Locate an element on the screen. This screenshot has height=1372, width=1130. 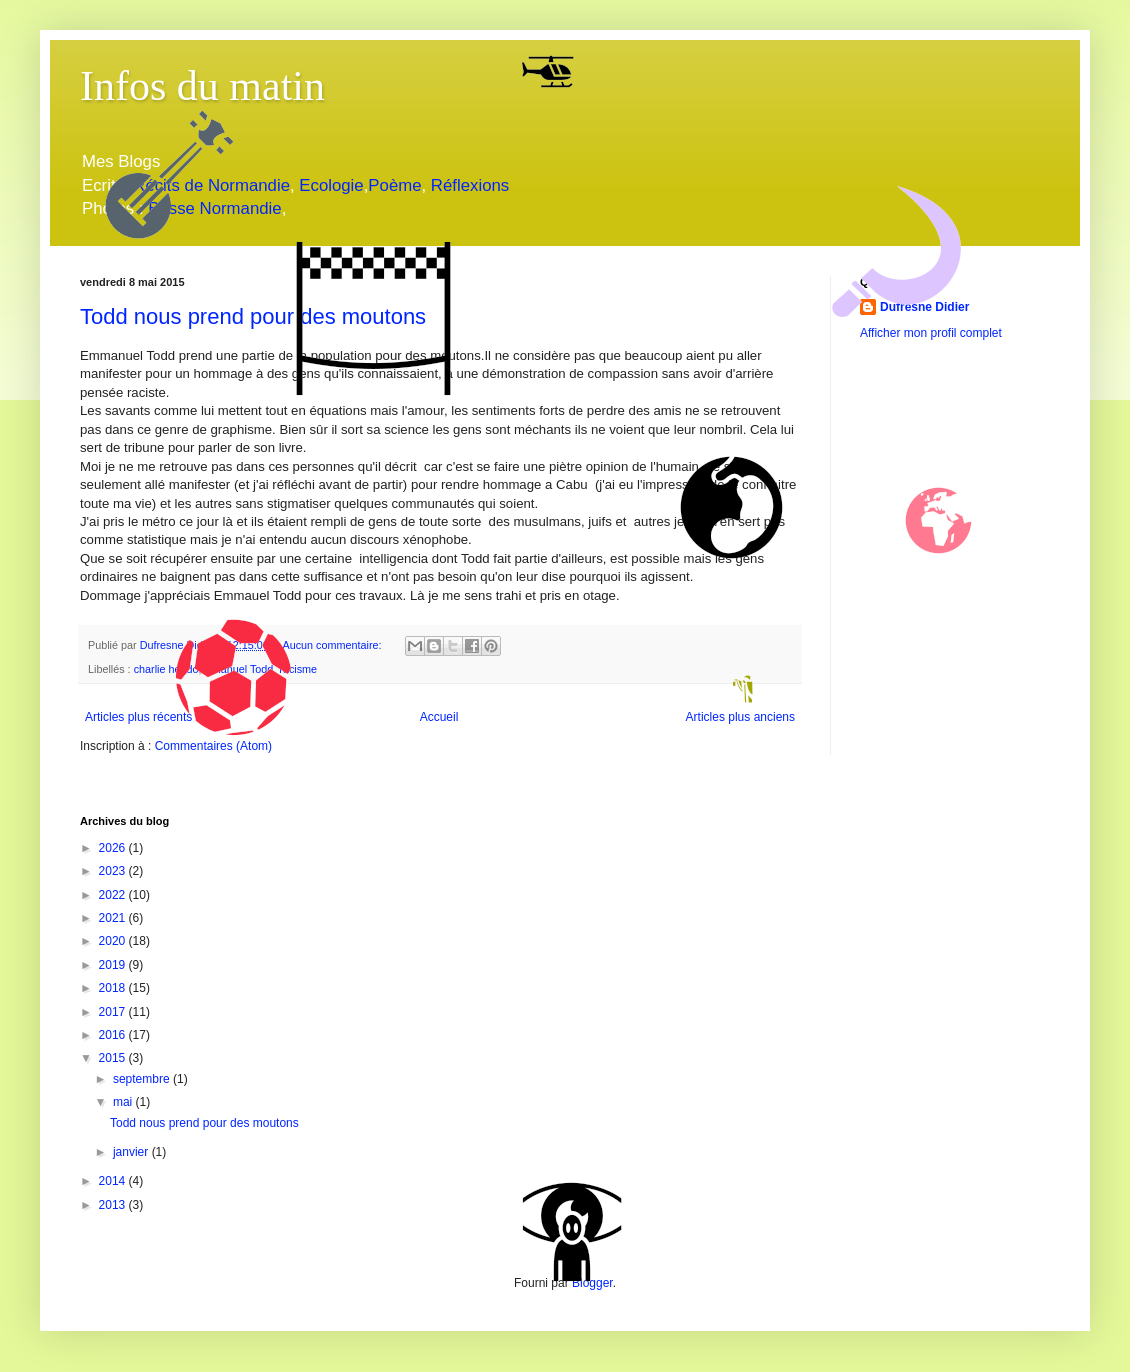
indicates a paranoia or anxiety state in gameplay is located at coordinates (572, 1232).